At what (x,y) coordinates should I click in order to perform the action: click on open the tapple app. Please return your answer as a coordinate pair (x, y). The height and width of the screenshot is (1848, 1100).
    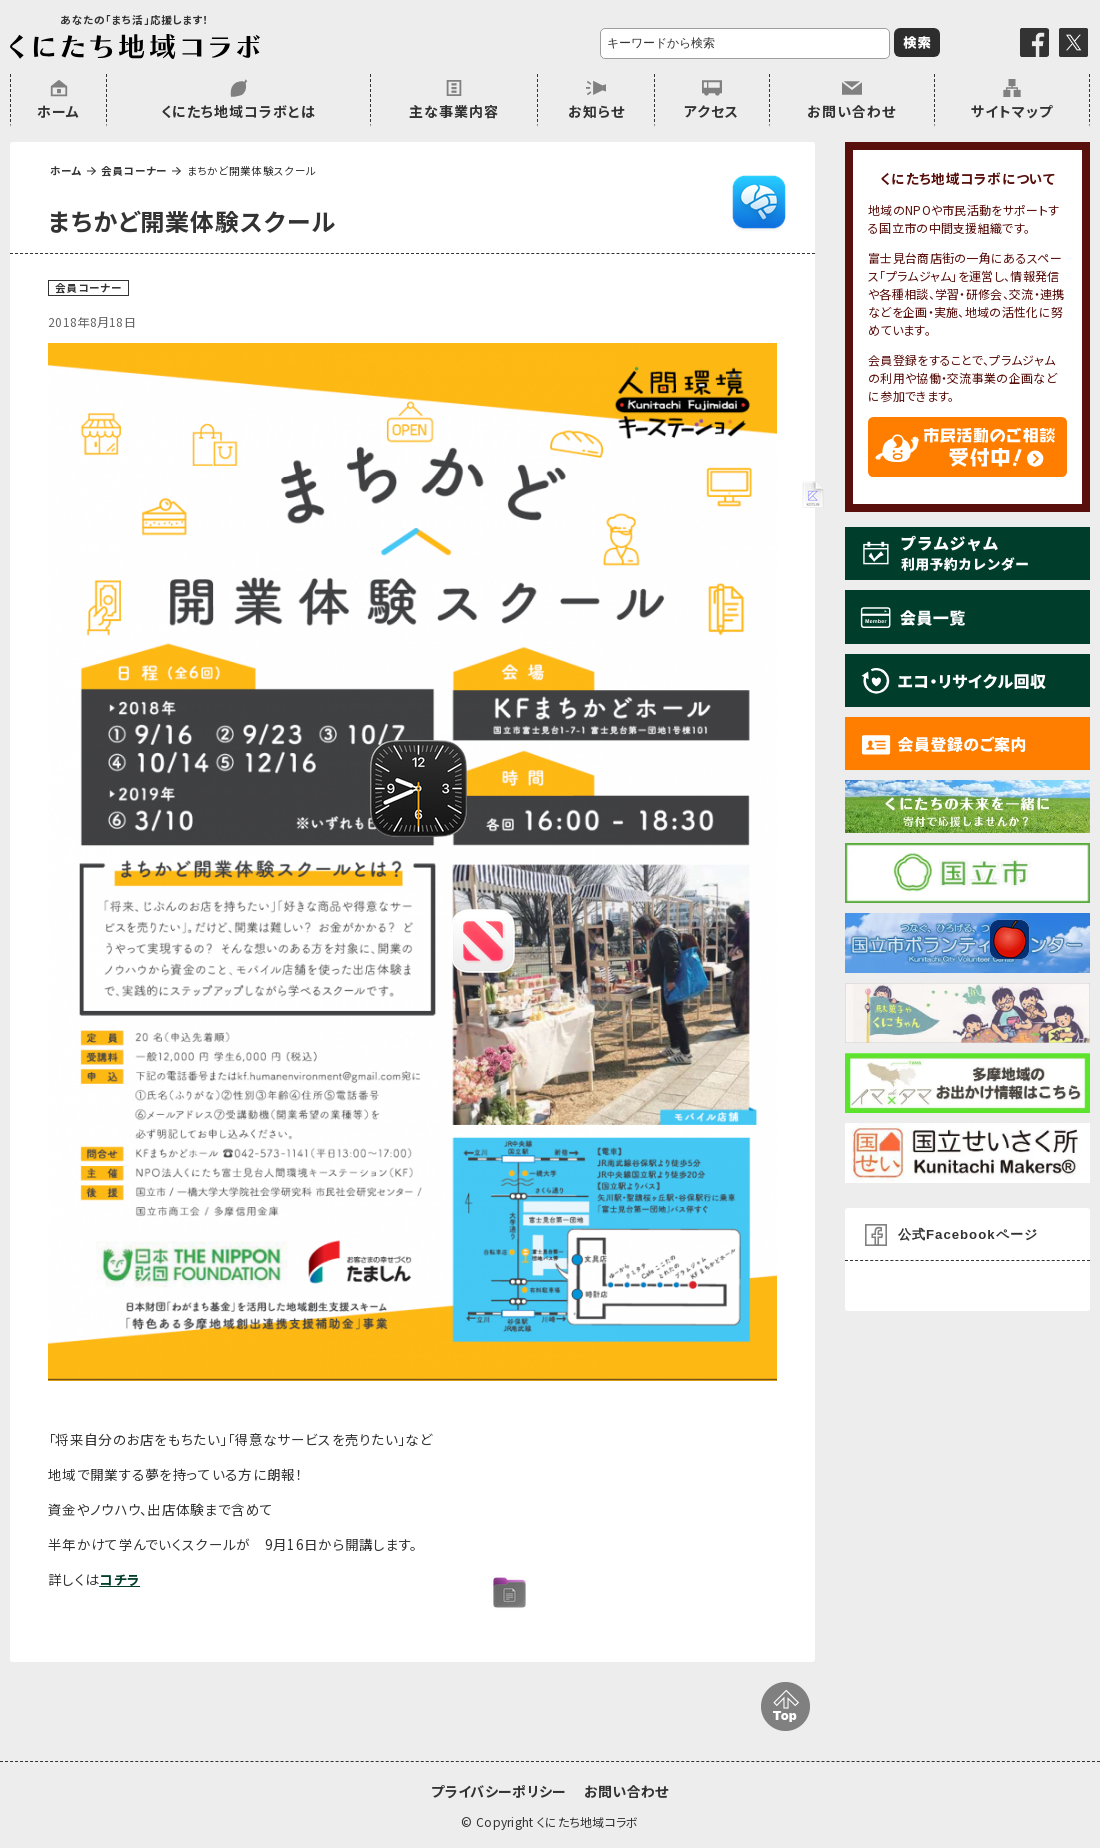
    Looking at the image, I should click on (1009, 939).